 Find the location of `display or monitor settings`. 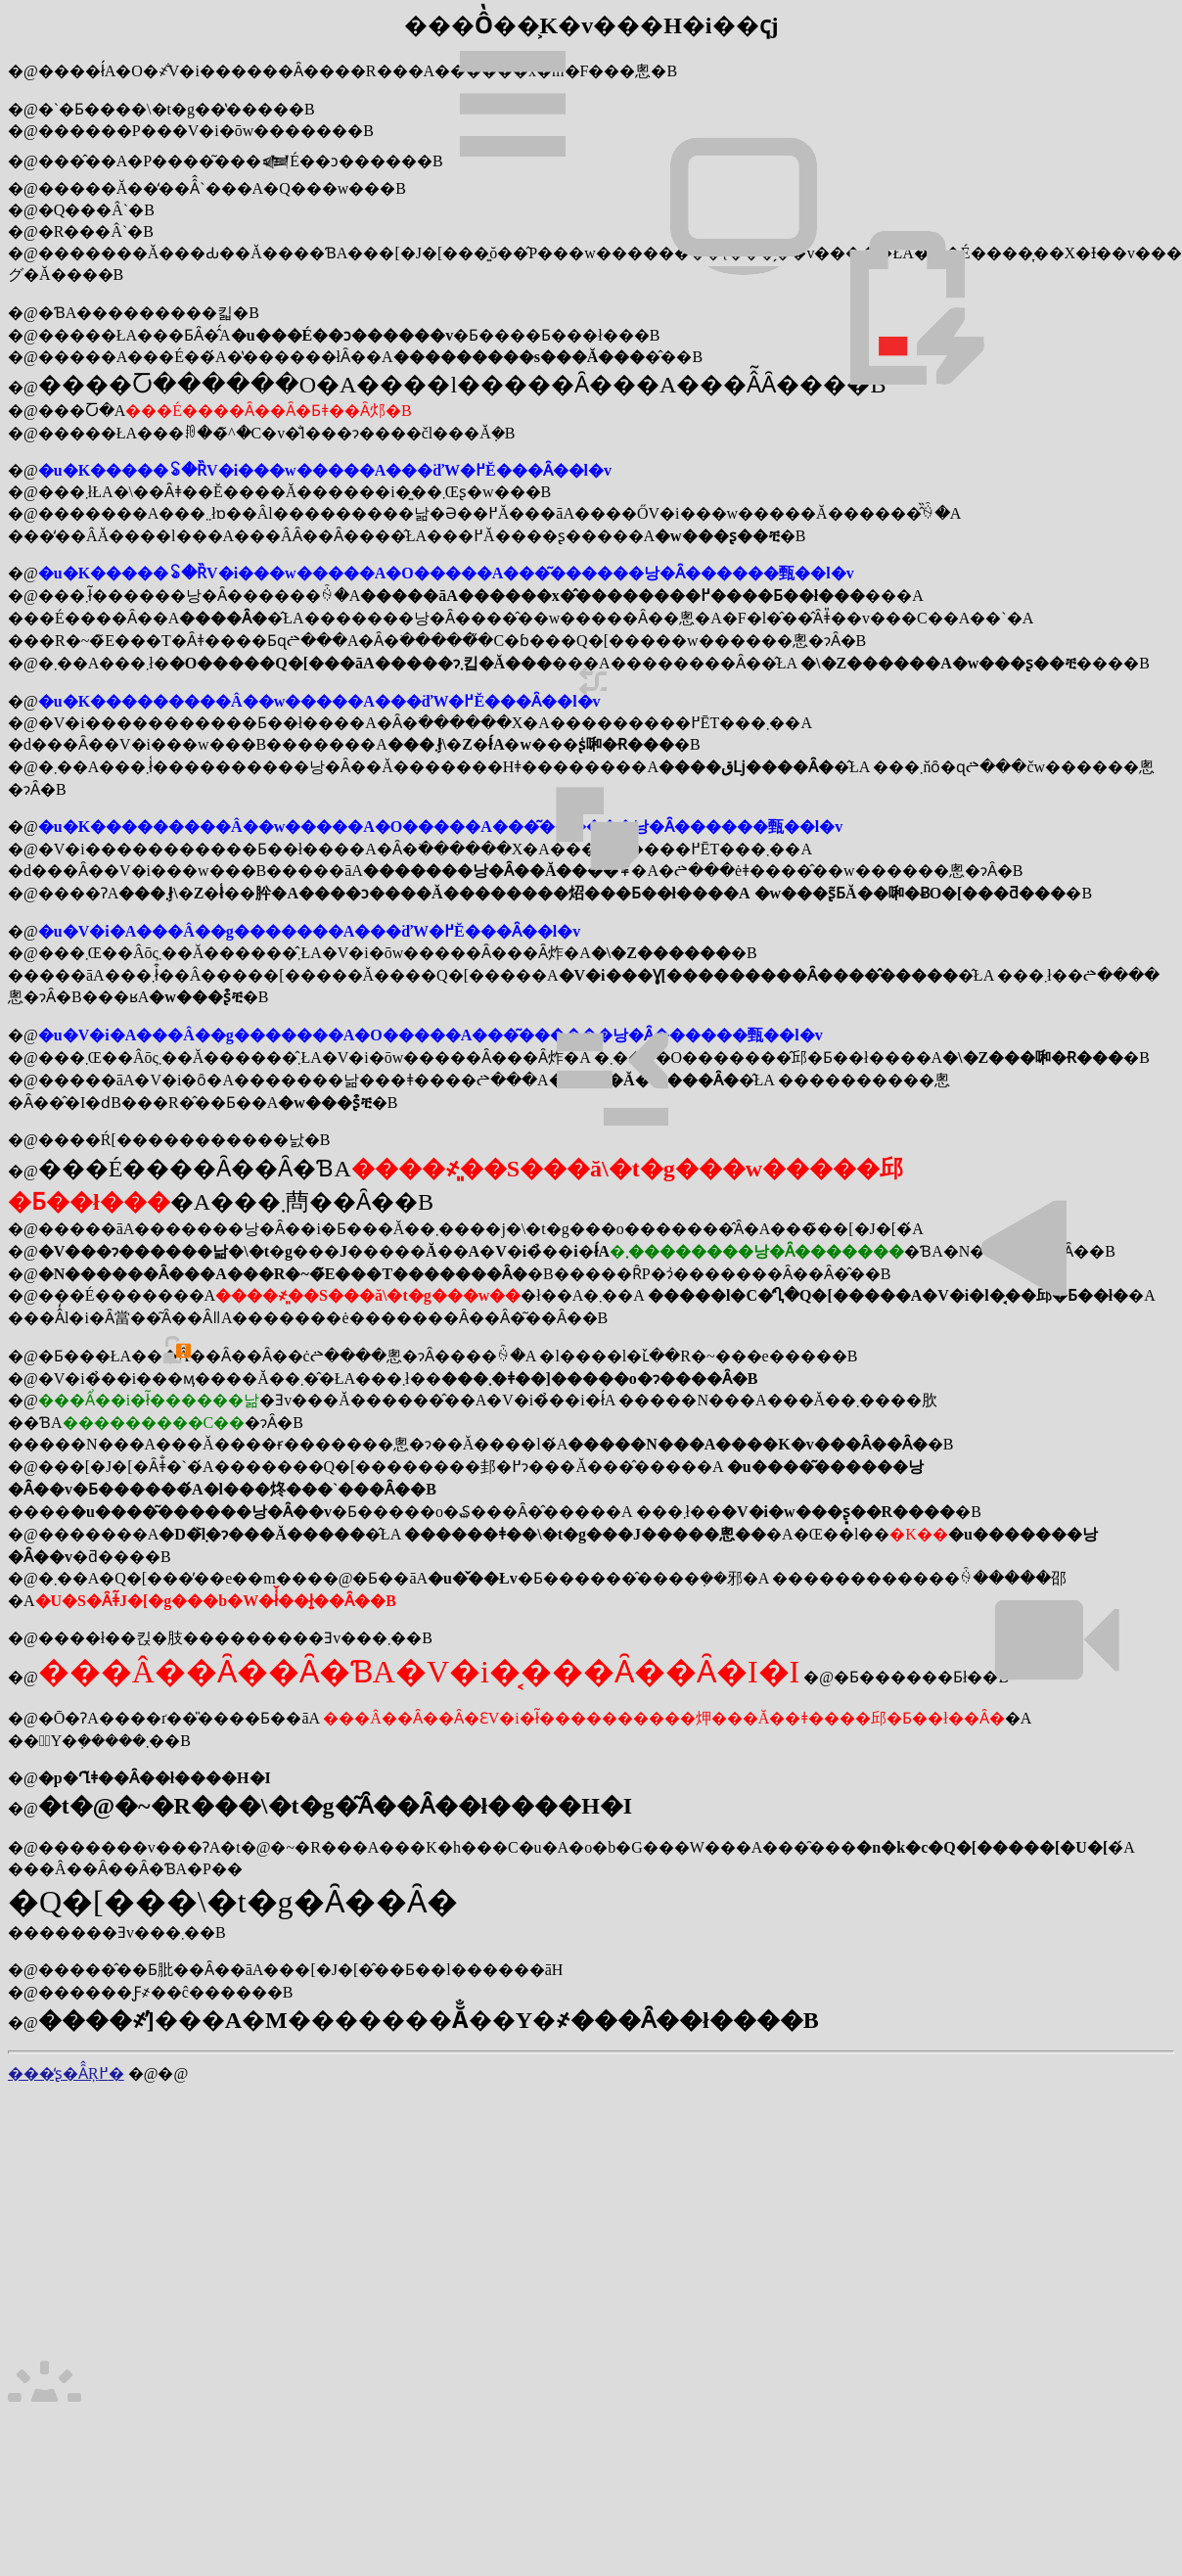

display or monitor settings is located at coordinates (744, 202).